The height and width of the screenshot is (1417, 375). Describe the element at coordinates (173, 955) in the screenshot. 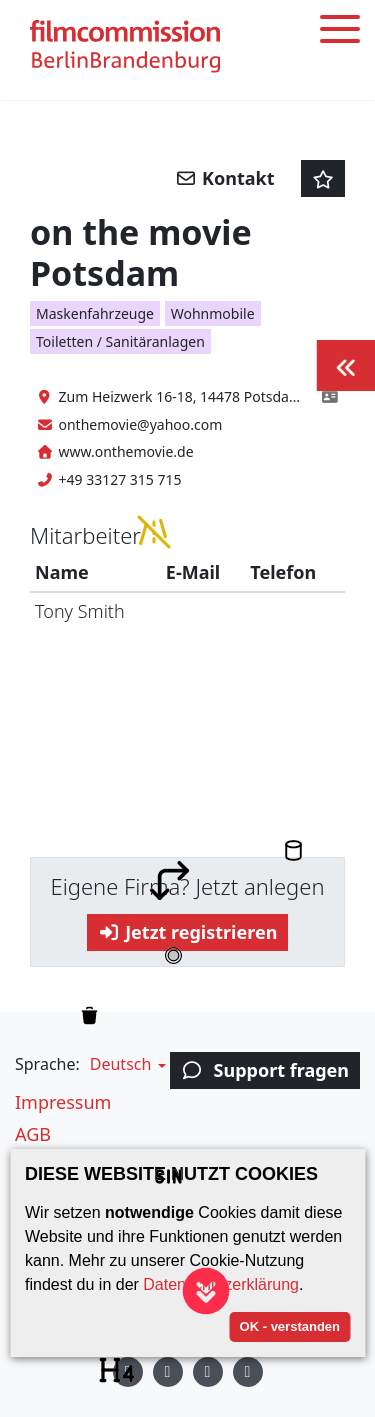

I see `start recording audio or video` at that location.